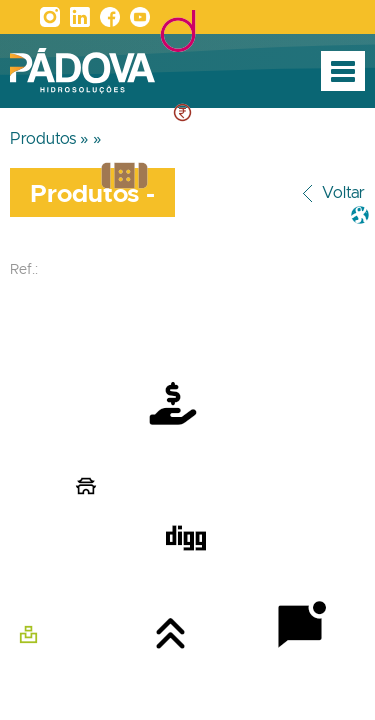 This screenshot has height=720, width=375. What do you see at coordinates (124, 175) in the screenshot?
I see `access first aid or medical resources` at bounding box center [124, 175].